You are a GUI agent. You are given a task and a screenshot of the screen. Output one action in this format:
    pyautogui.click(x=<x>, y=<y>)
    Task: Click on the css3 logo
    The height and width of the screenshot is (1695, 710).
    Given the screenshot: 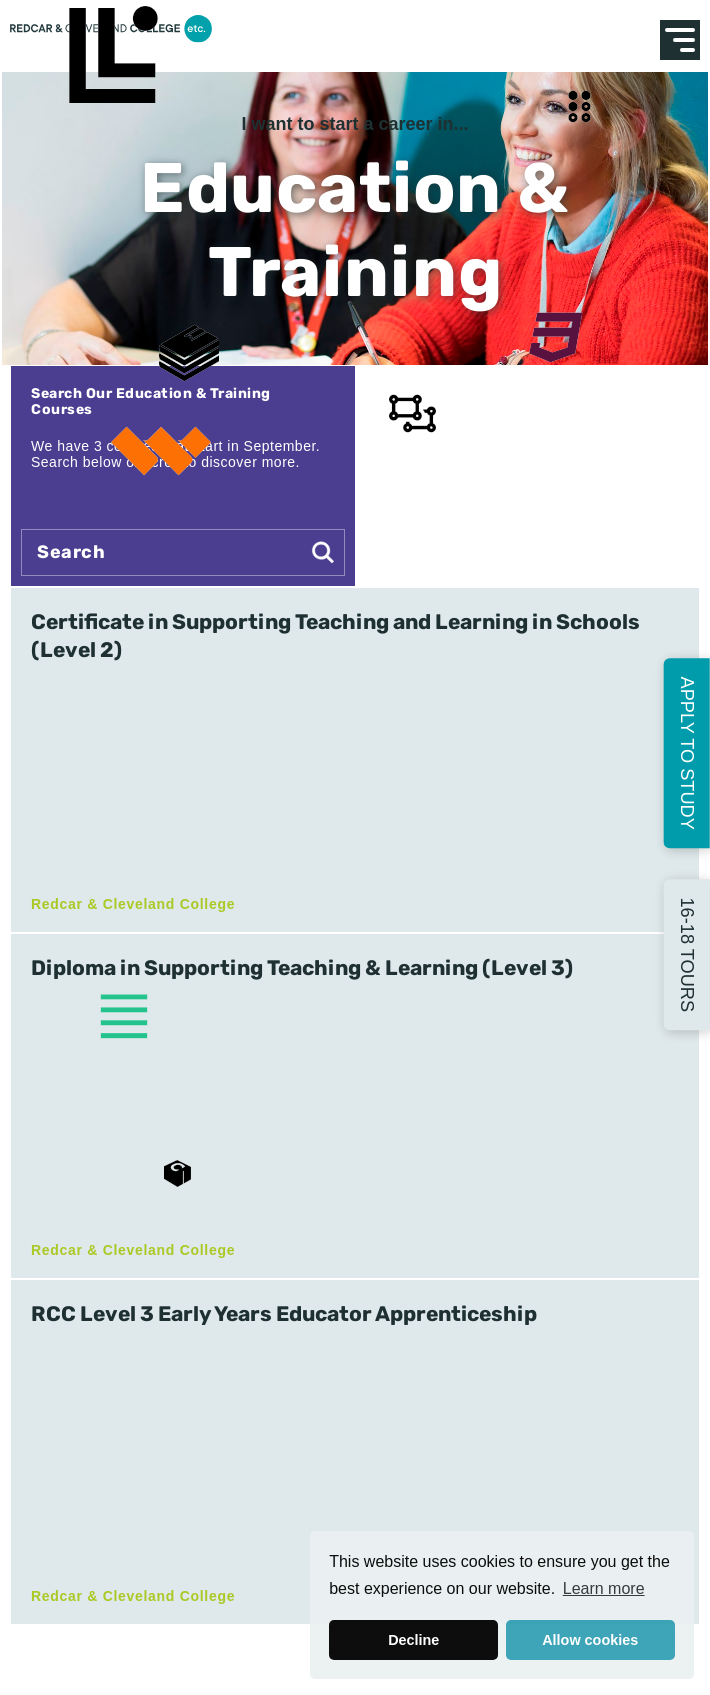 What is the action you would take?
    pyautogui.click(x=557, y=337)
    